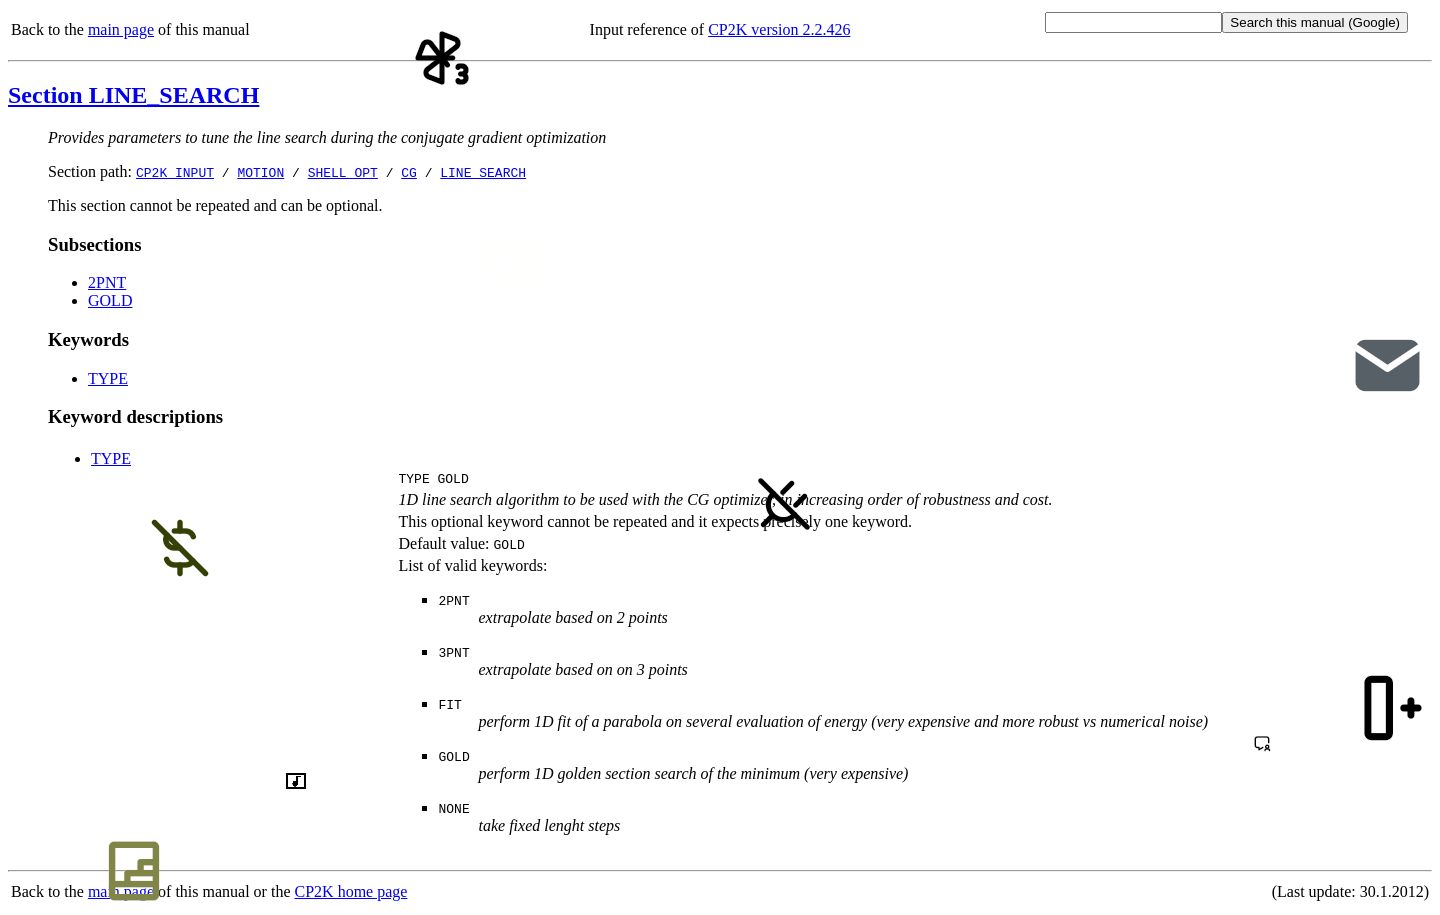 The image size is (1440, 915). I want to click on indicates device is unplugged or disconnected, so click(784, 504).